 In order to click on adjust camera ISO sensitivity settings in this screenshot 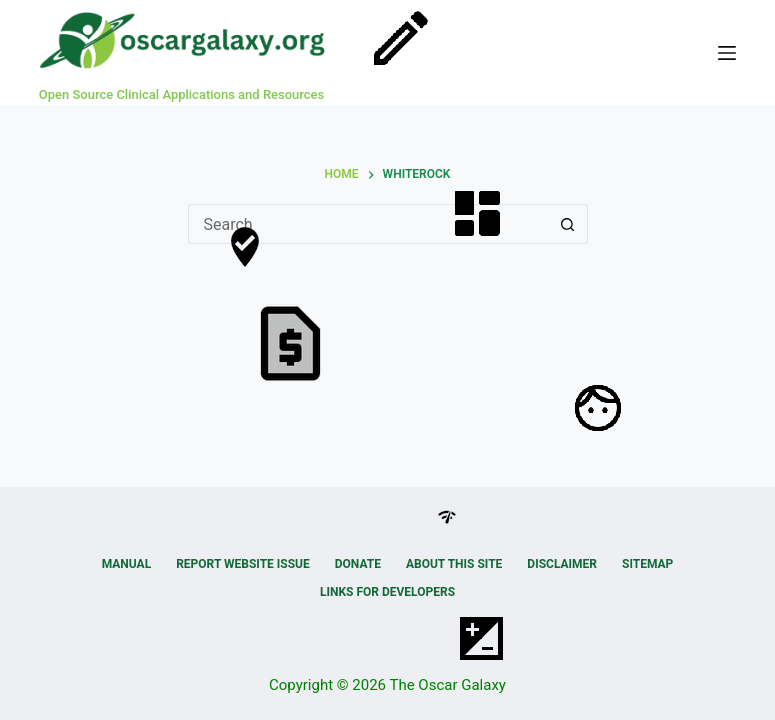, I will do `click(481, 638)`.